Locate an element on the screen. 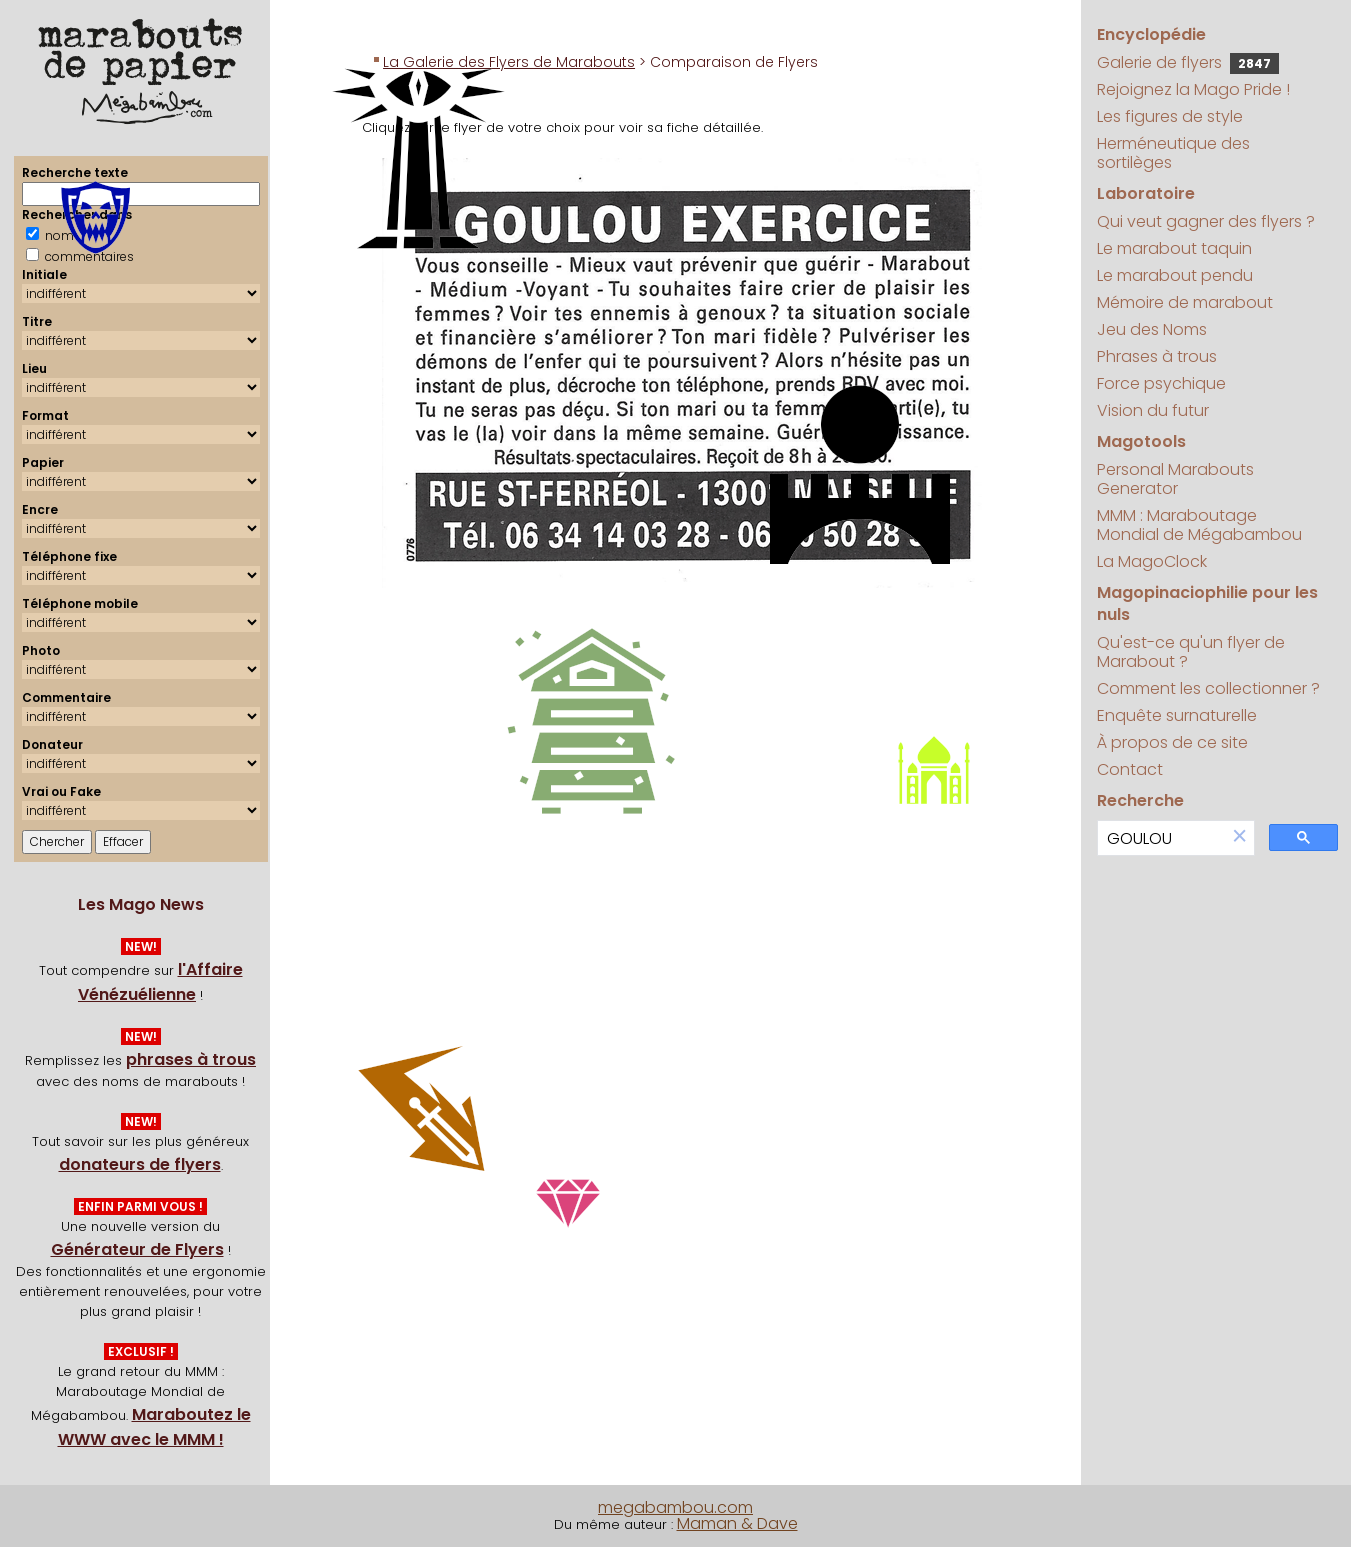  activate ricochet or bouncing attack ability is located at coordinates (421, 1108).